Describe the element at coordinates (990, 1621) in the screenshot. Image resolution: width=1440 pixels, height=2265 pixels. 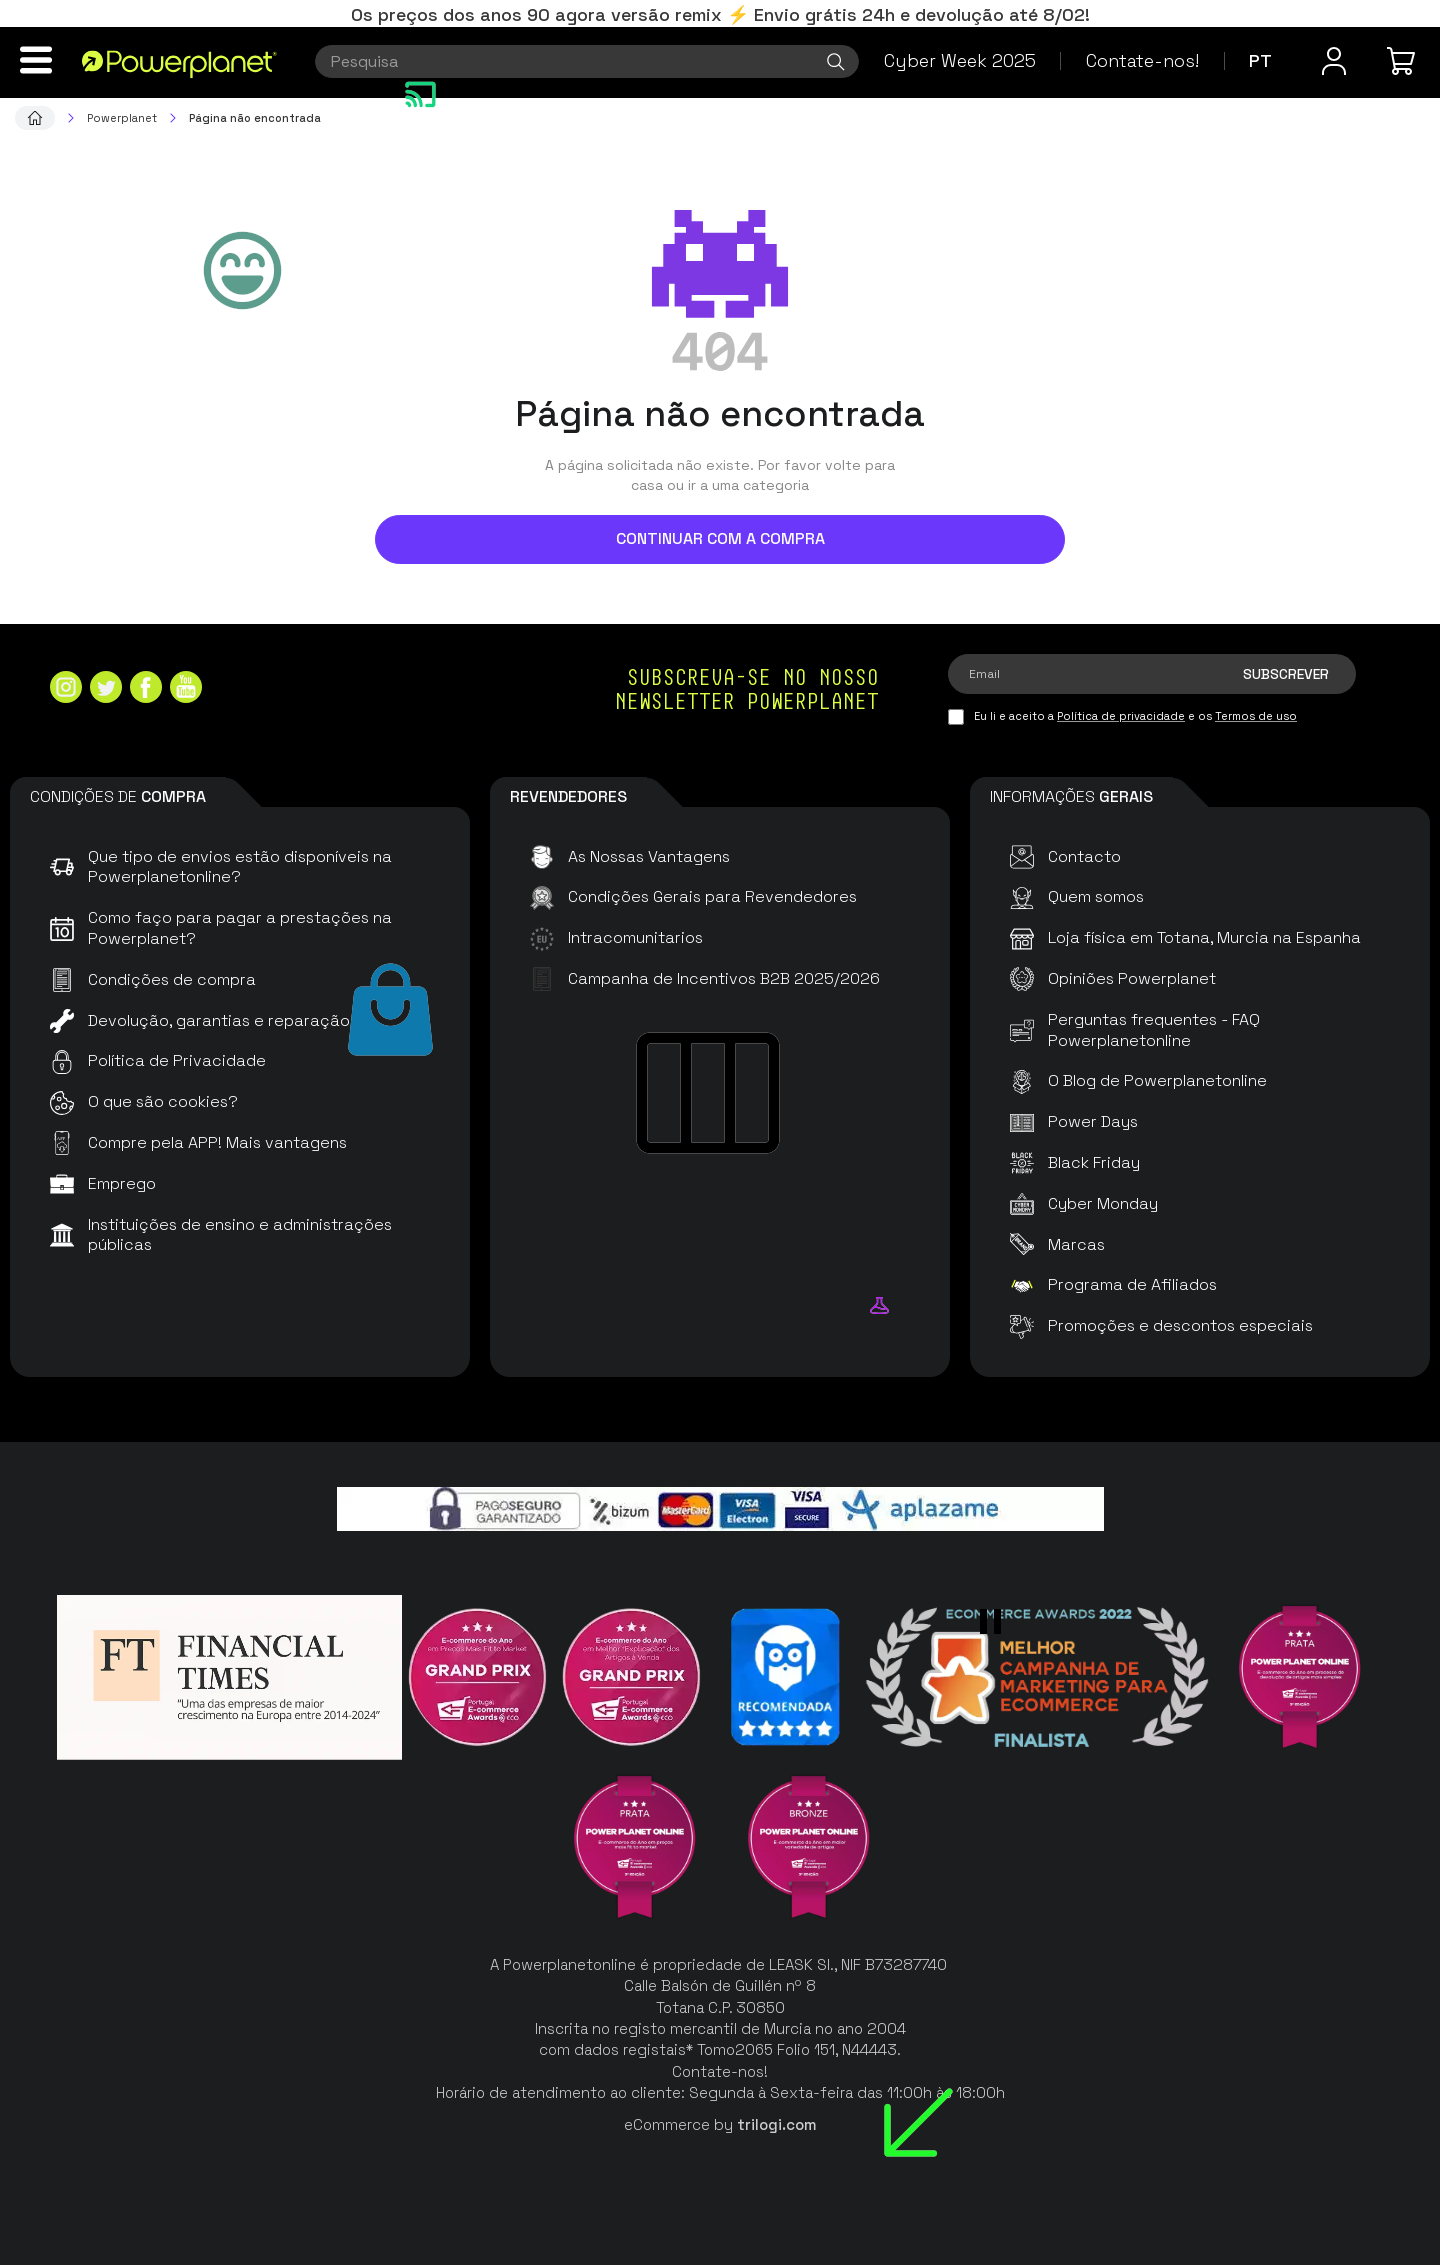
I see `pause media playback` at that location.